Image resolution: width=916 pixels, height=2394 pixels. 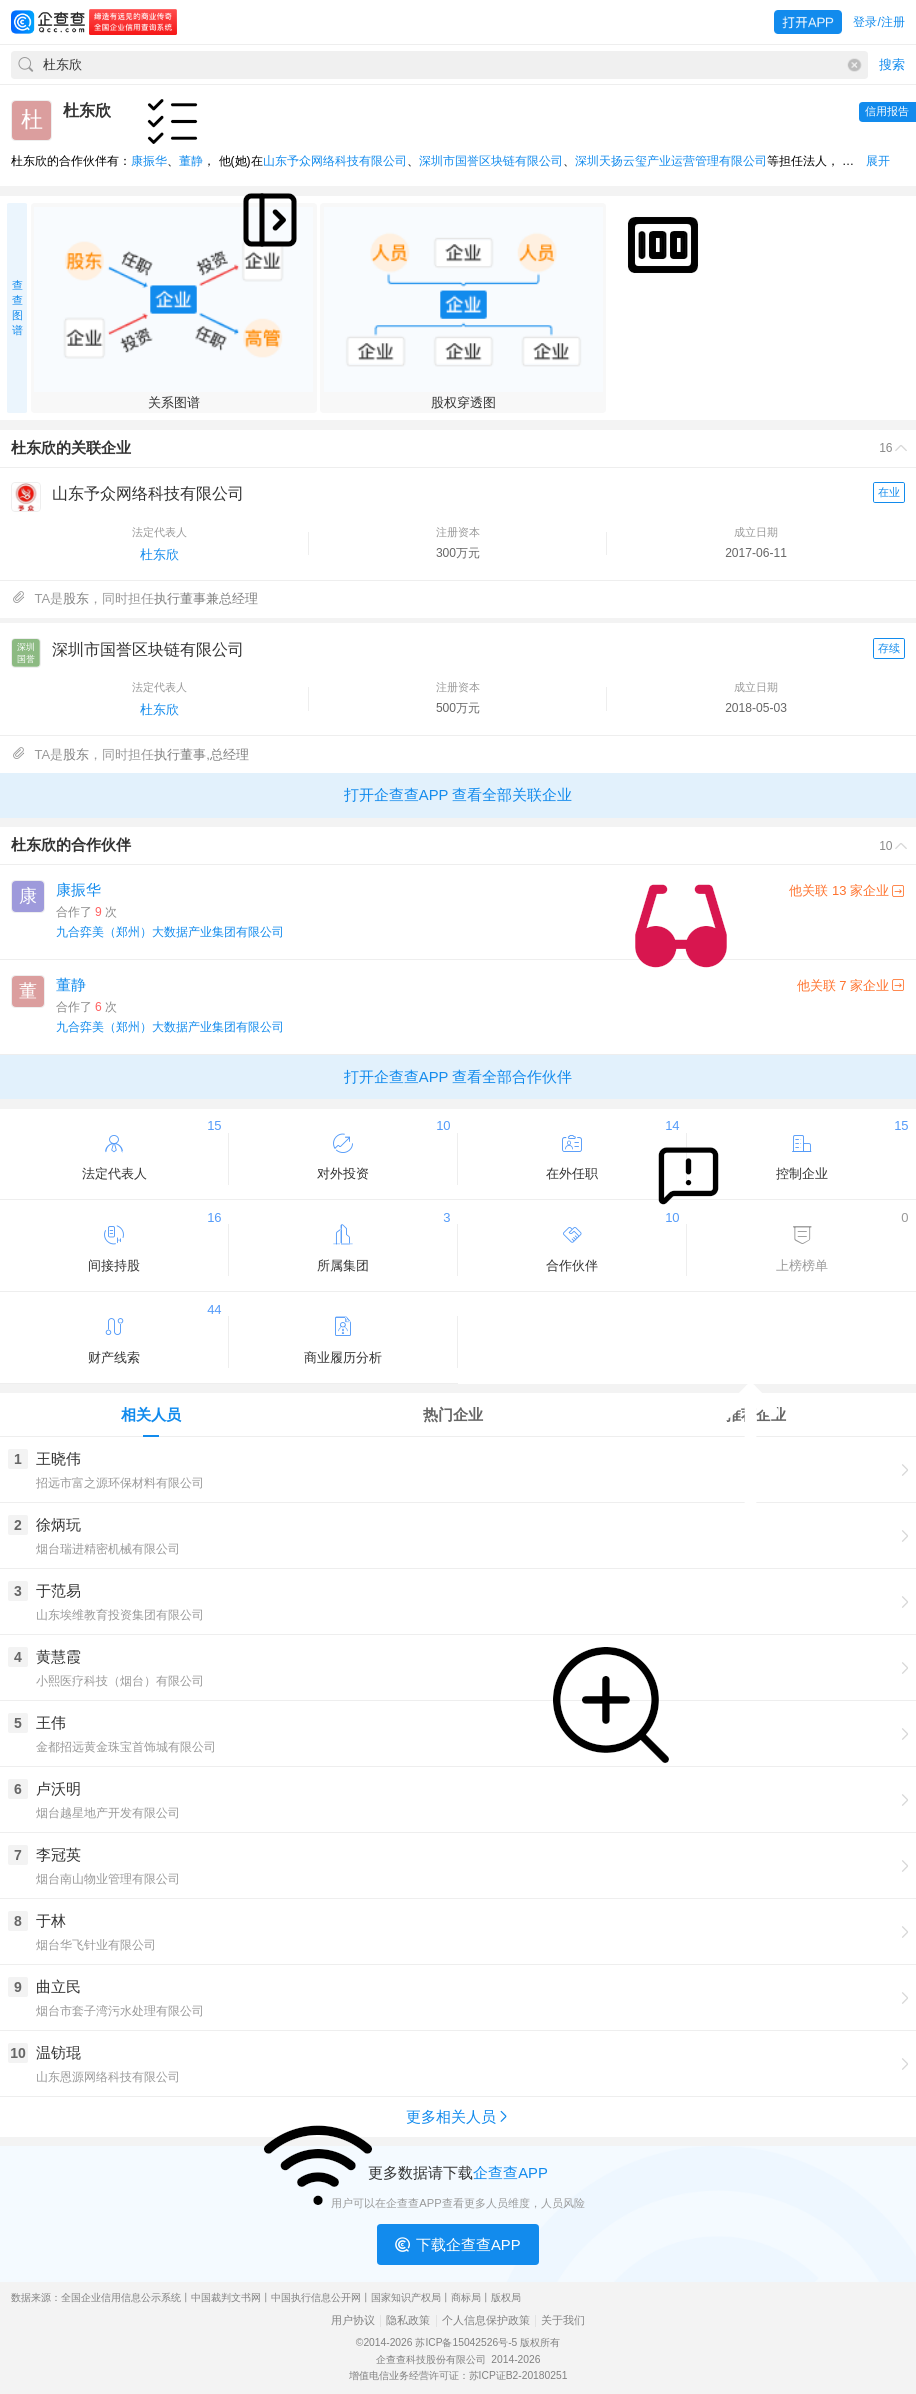 I want to click on zoom in on content or image, so click(x=613, y=1707).